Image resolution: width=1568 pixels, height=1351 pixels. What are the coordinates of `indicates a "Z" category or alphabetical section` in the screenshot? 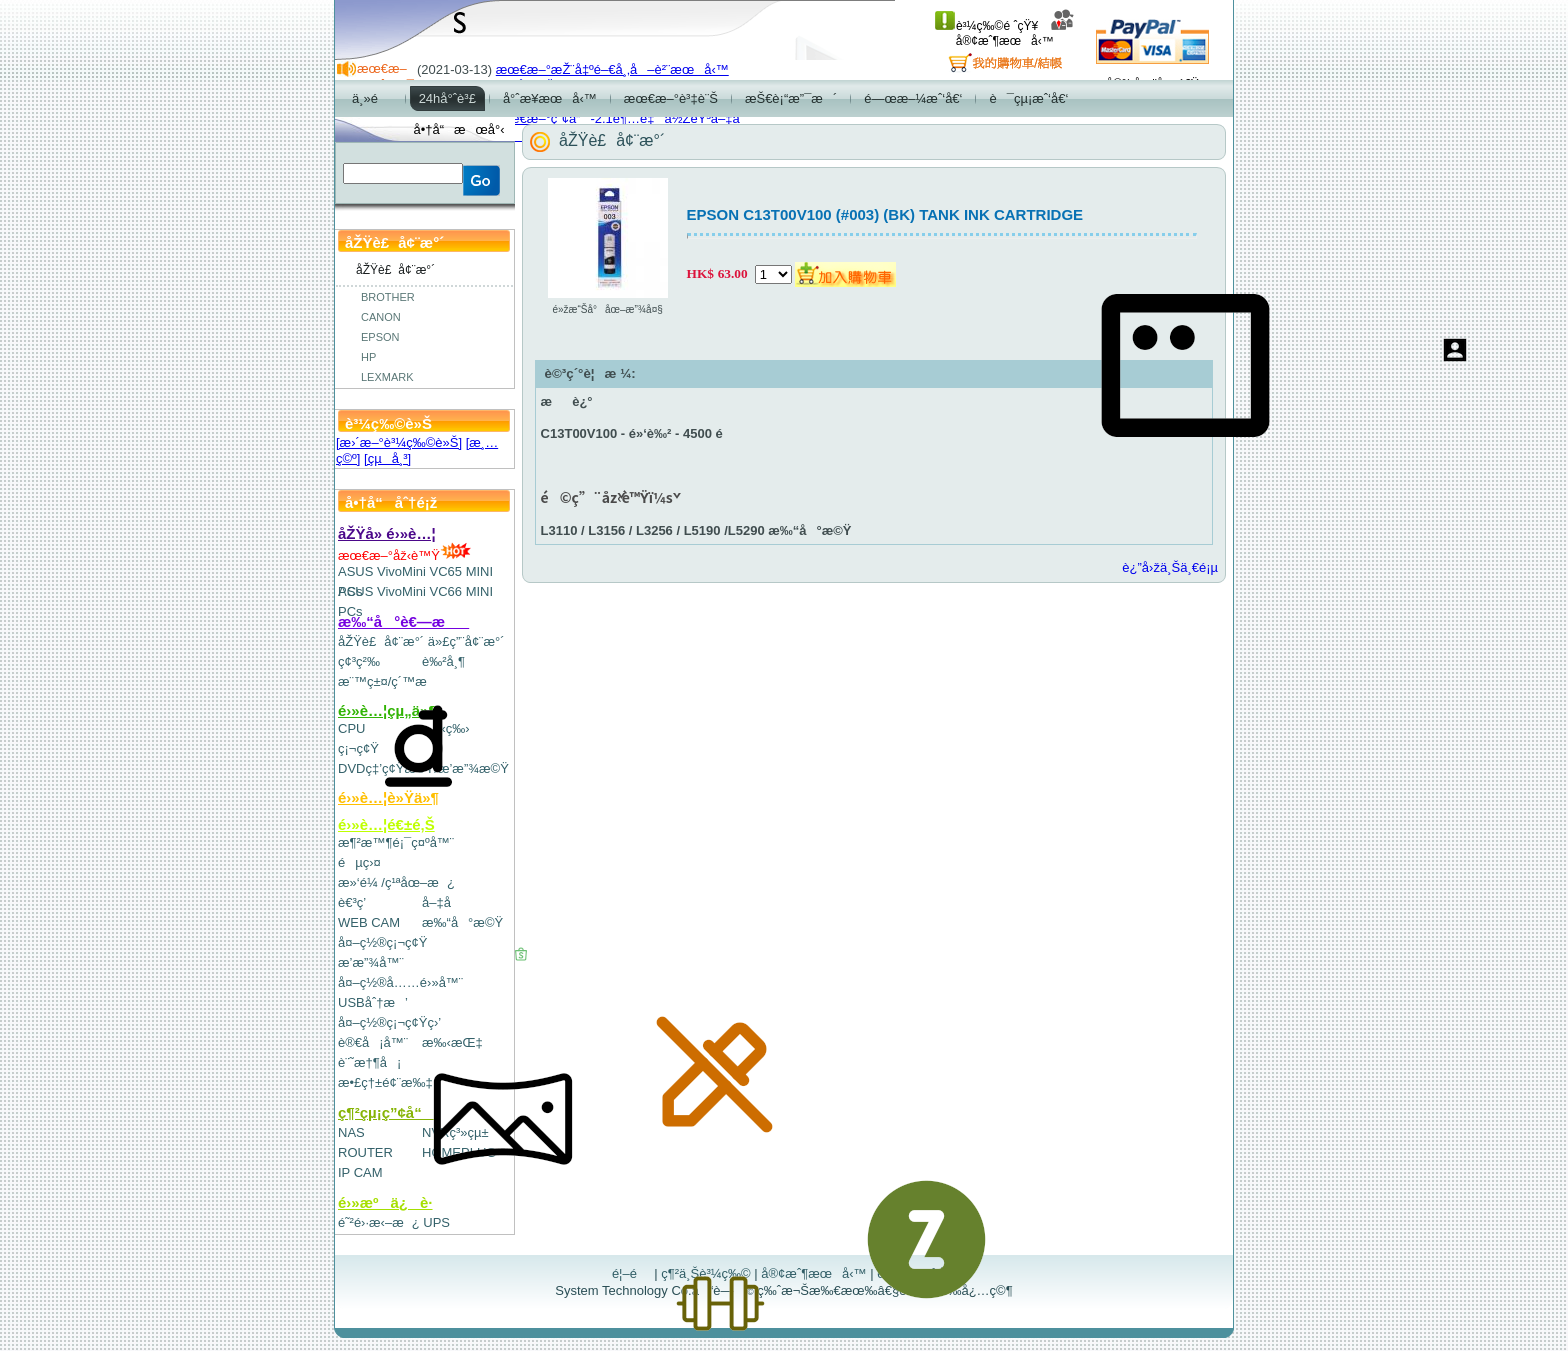 It's located at (926, 1239).